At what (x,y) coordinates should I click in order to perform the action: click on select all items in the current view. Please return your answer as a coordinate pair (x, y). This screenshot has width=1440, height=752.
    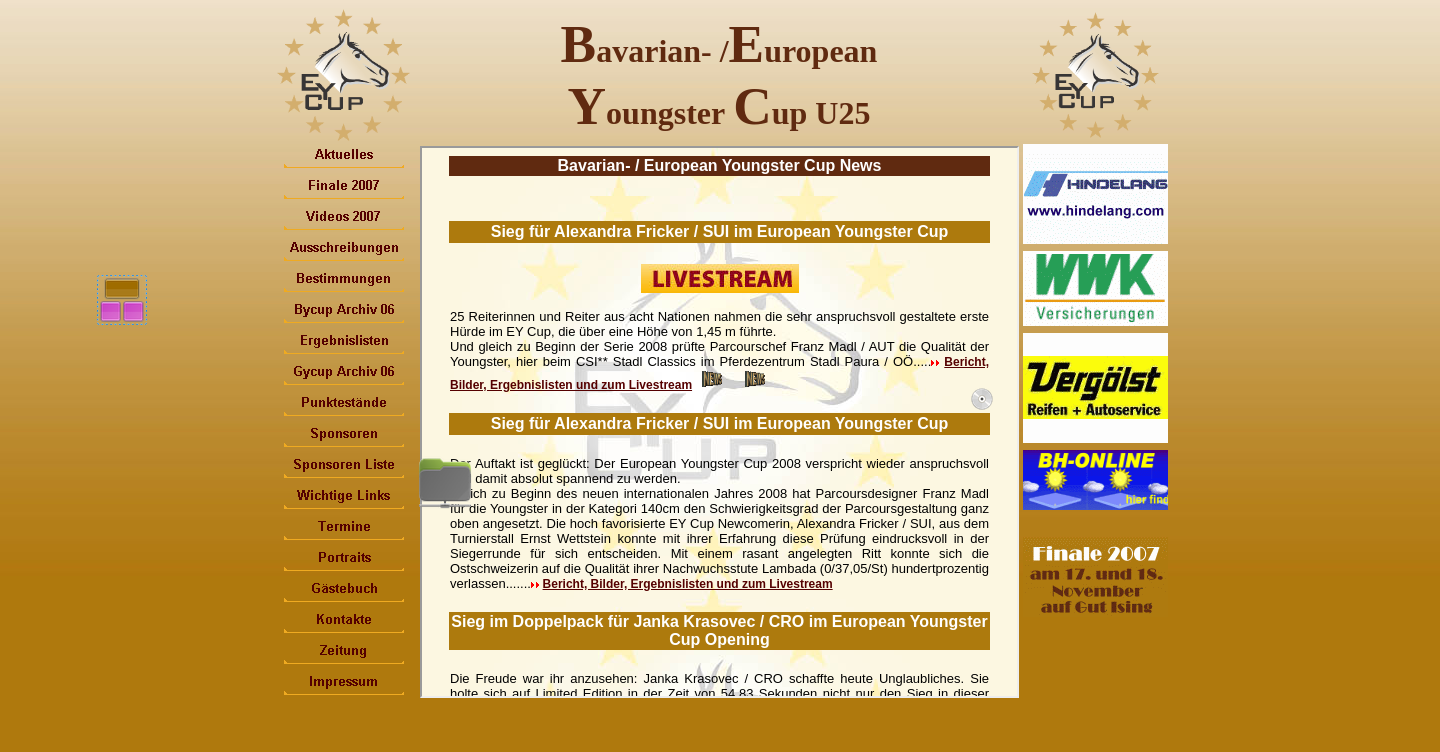
    Looking at the image, I should click on (122, 300).